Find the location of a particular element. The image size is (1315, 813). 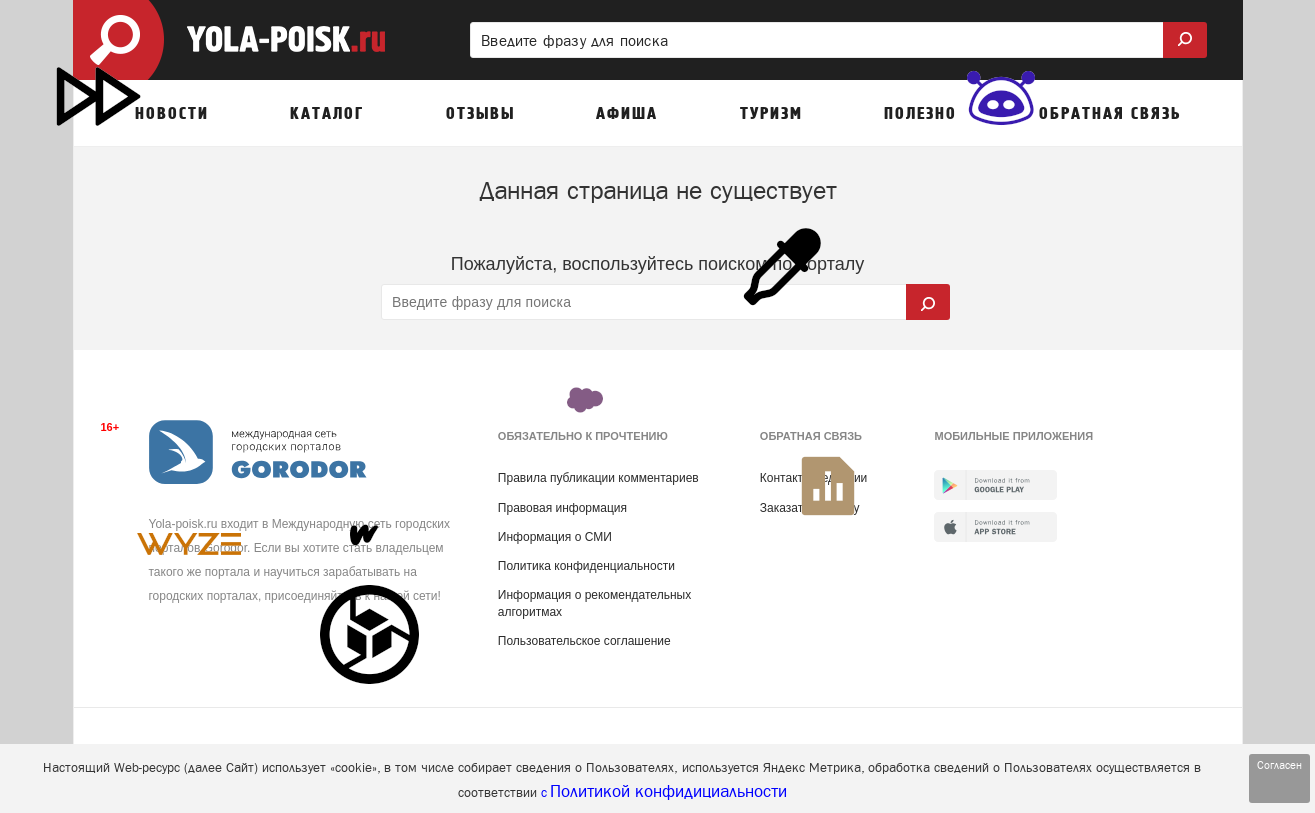

open the Wyze smart home app is located at coordinates (189, 544).